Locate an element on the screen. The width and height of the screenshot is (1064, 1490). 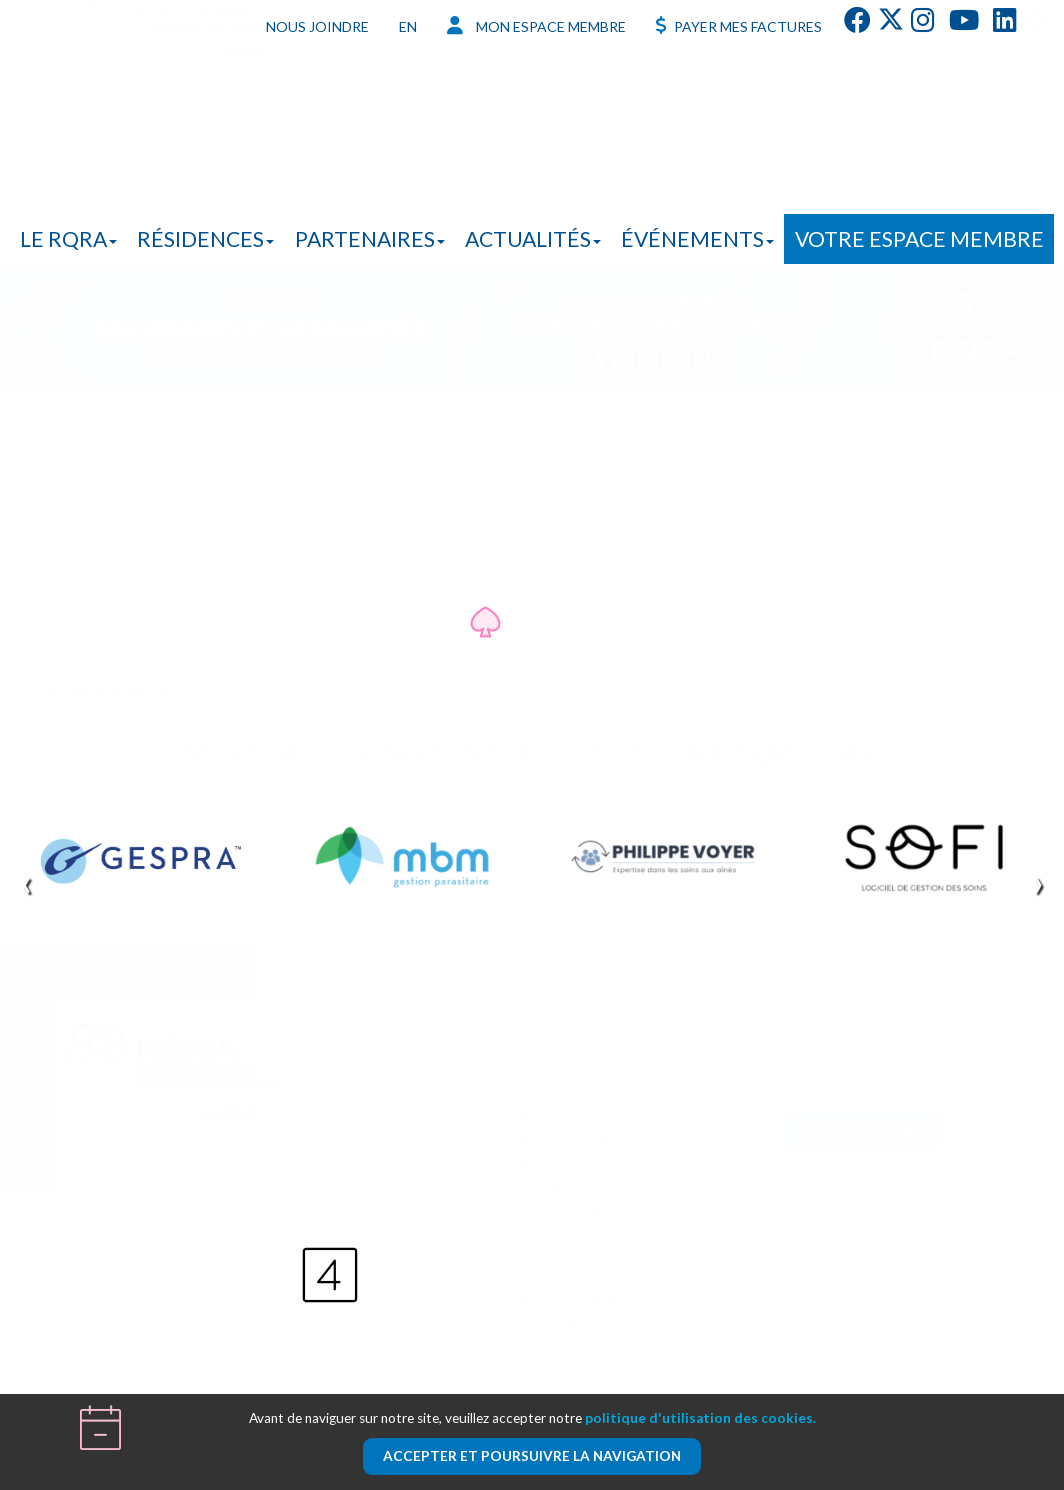
select option number four is located at coordinates (330, 1275).